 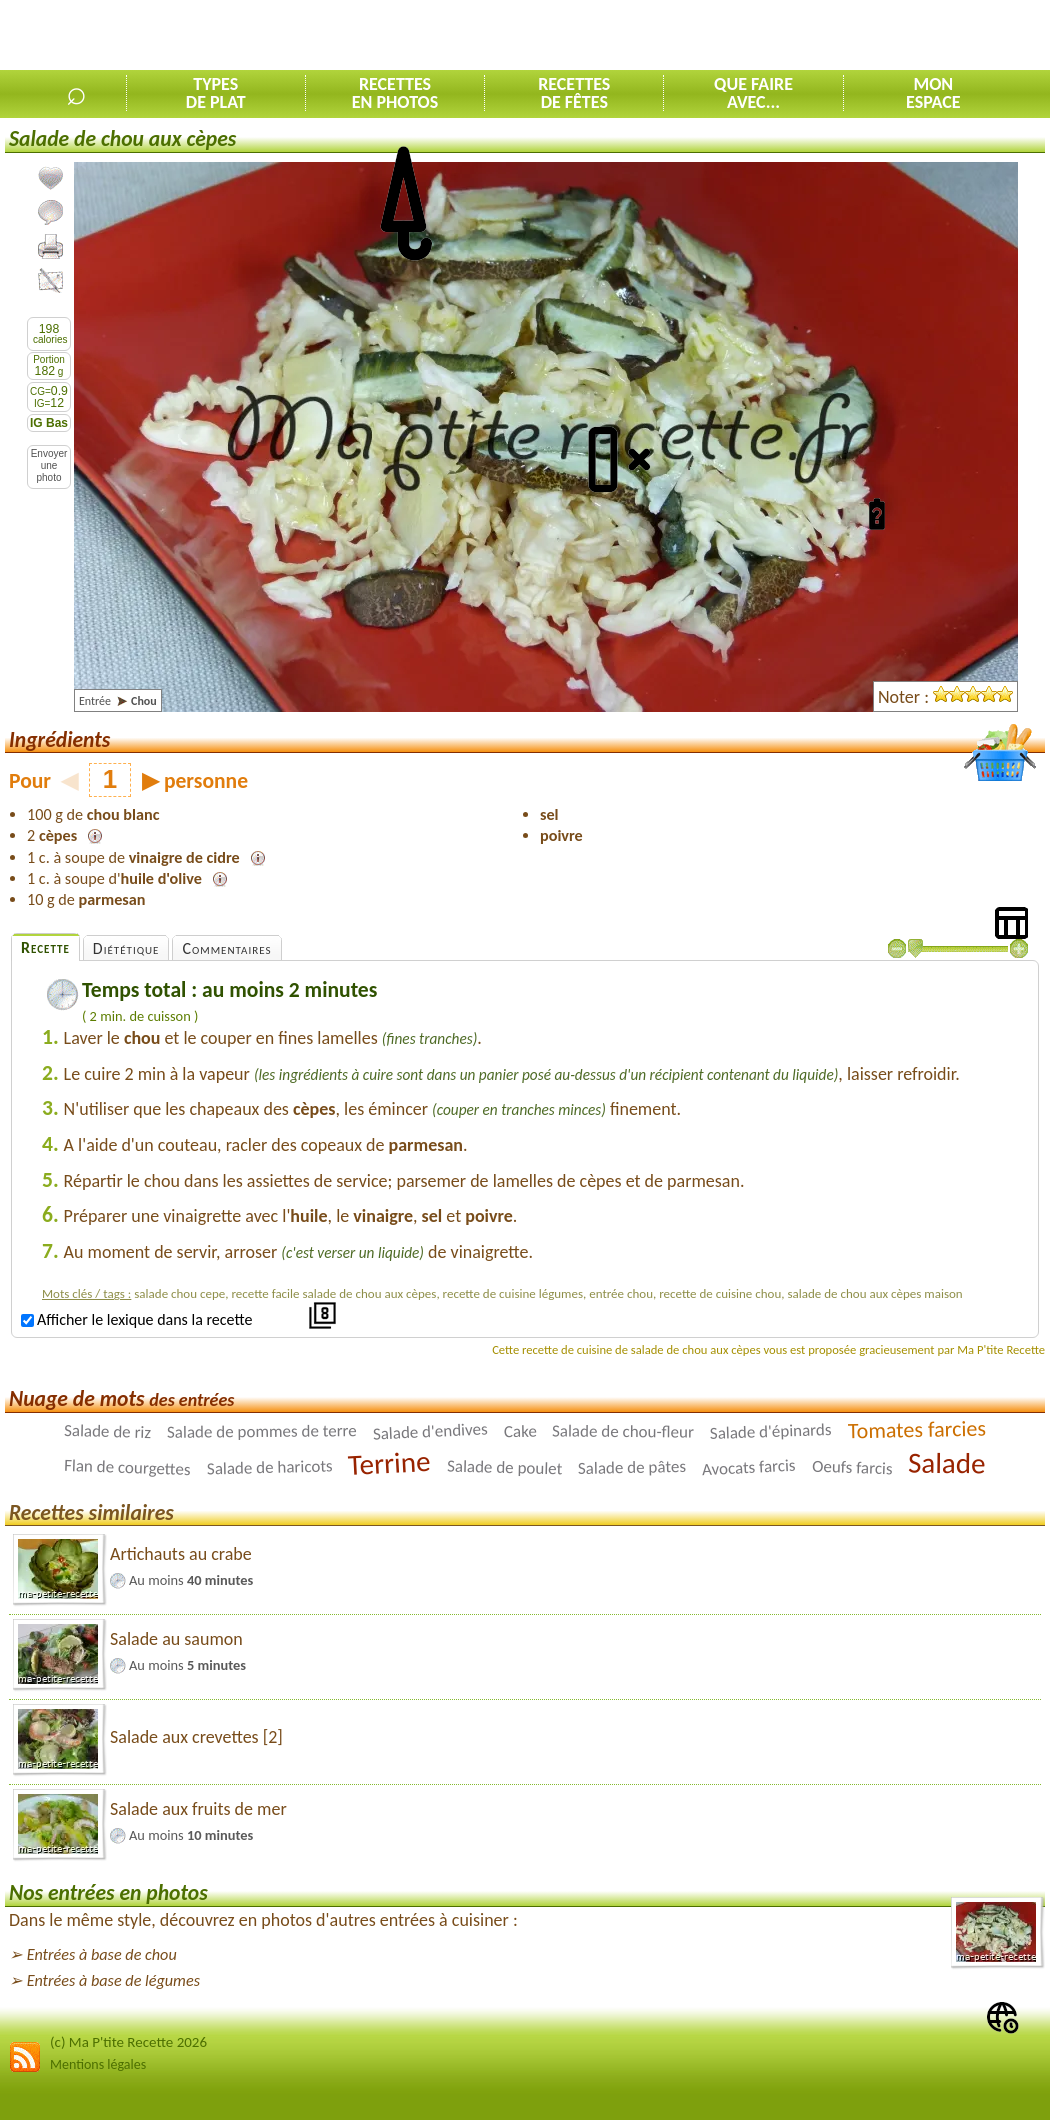 What do you see at coordinates (877, 514) in the screenshot?
I see `indicates battery status cannot be determined` at bounding box center [877, 514].